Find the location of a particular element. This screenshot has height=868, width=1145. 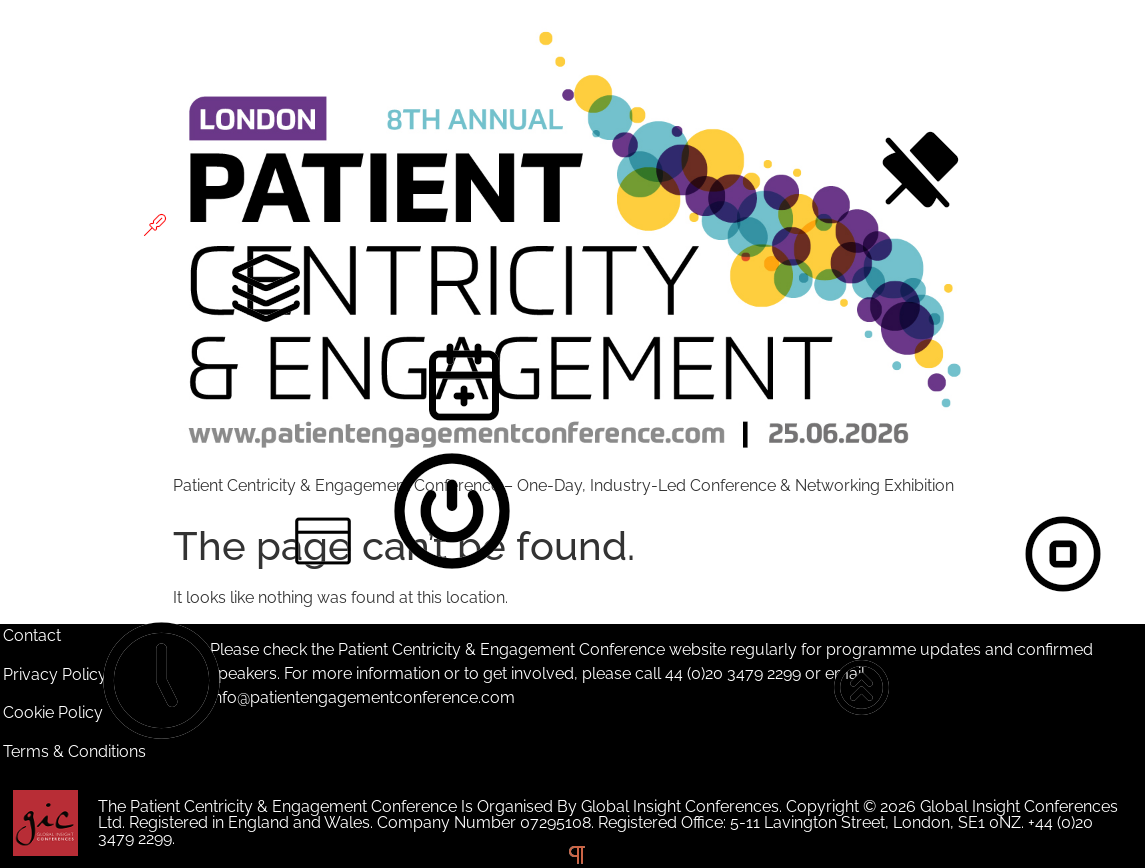

access settings or configuration options is located at coordinates (155, 225).